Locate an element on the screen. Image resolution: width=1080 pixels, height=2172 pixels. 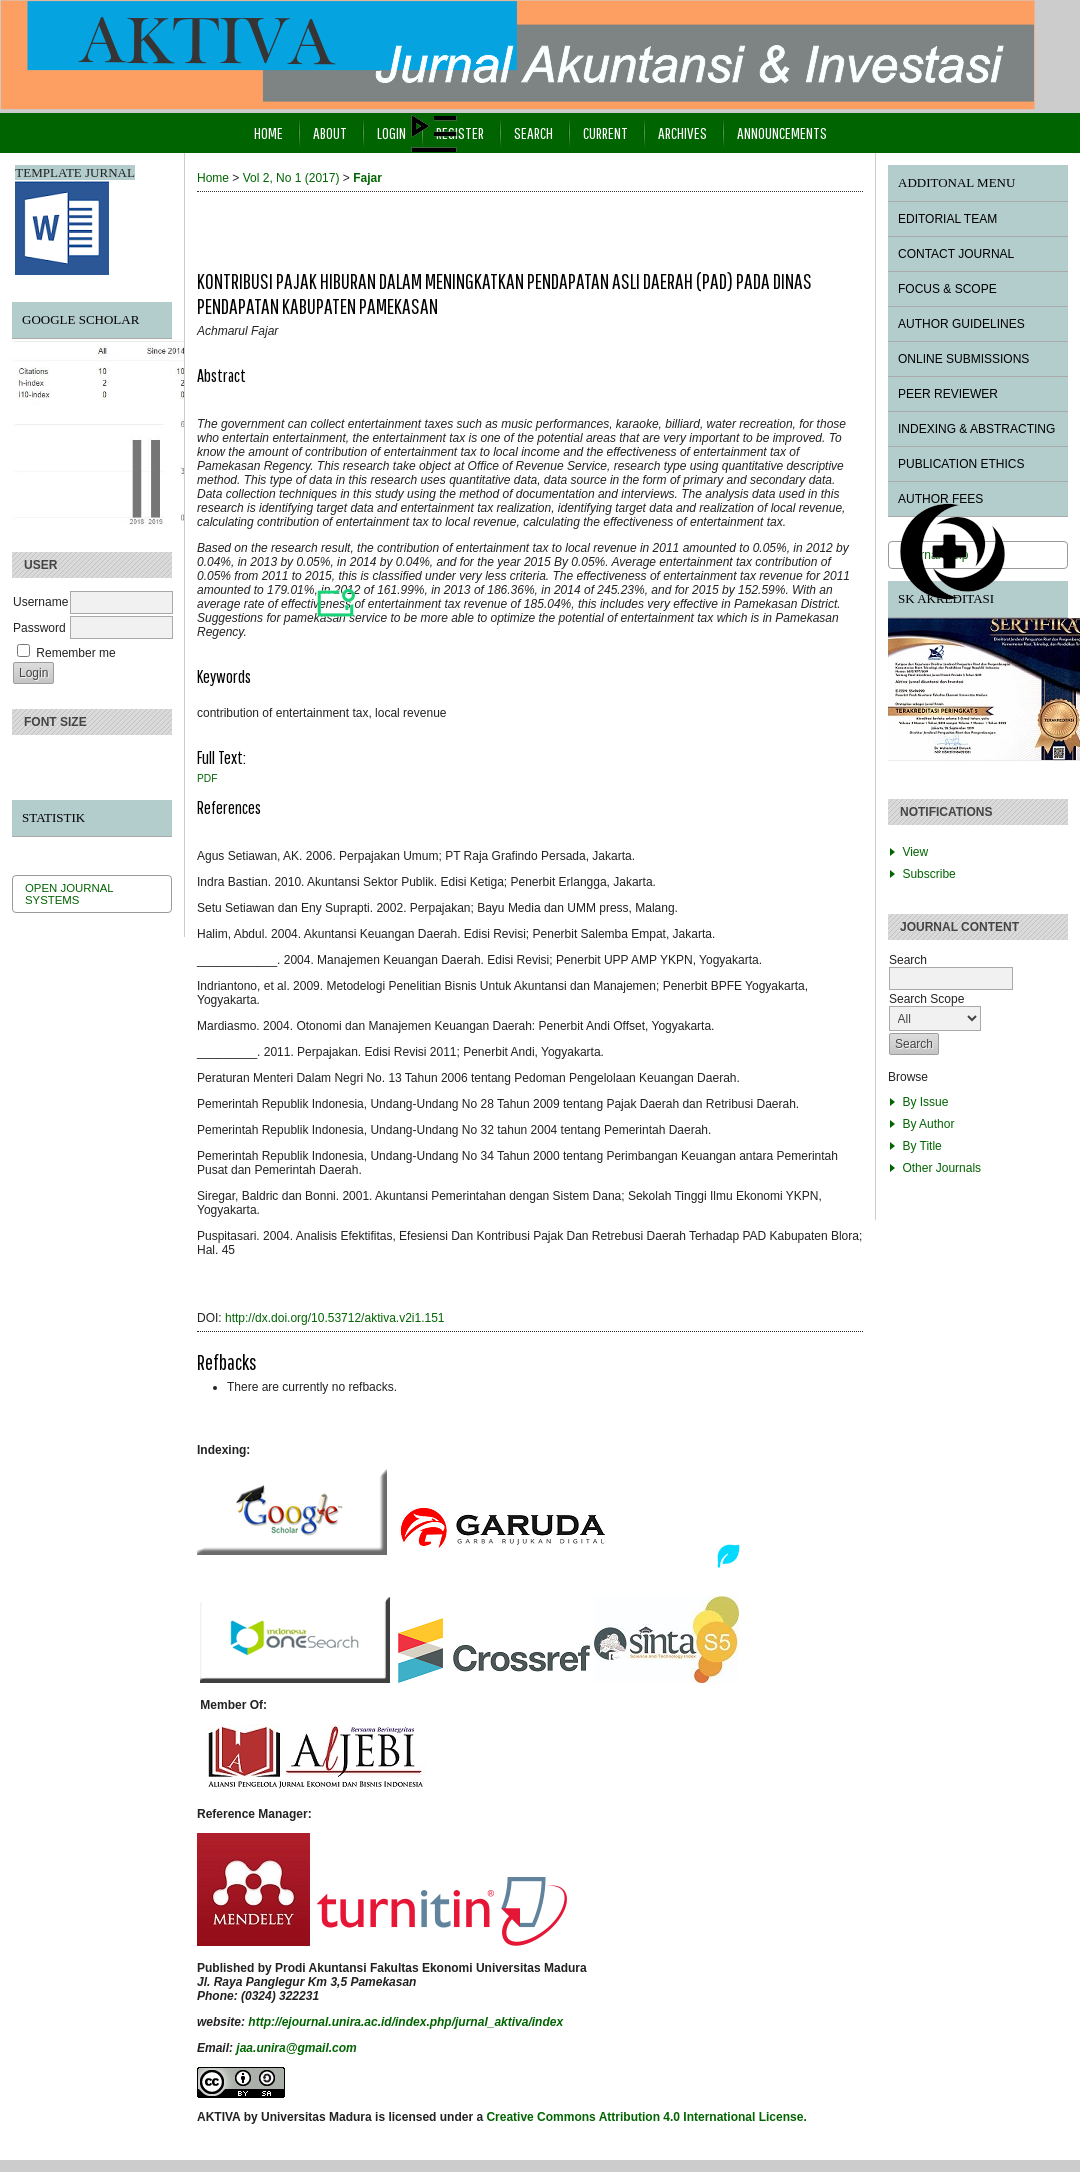
medrt brand logo is located at coordinates (952, 551).